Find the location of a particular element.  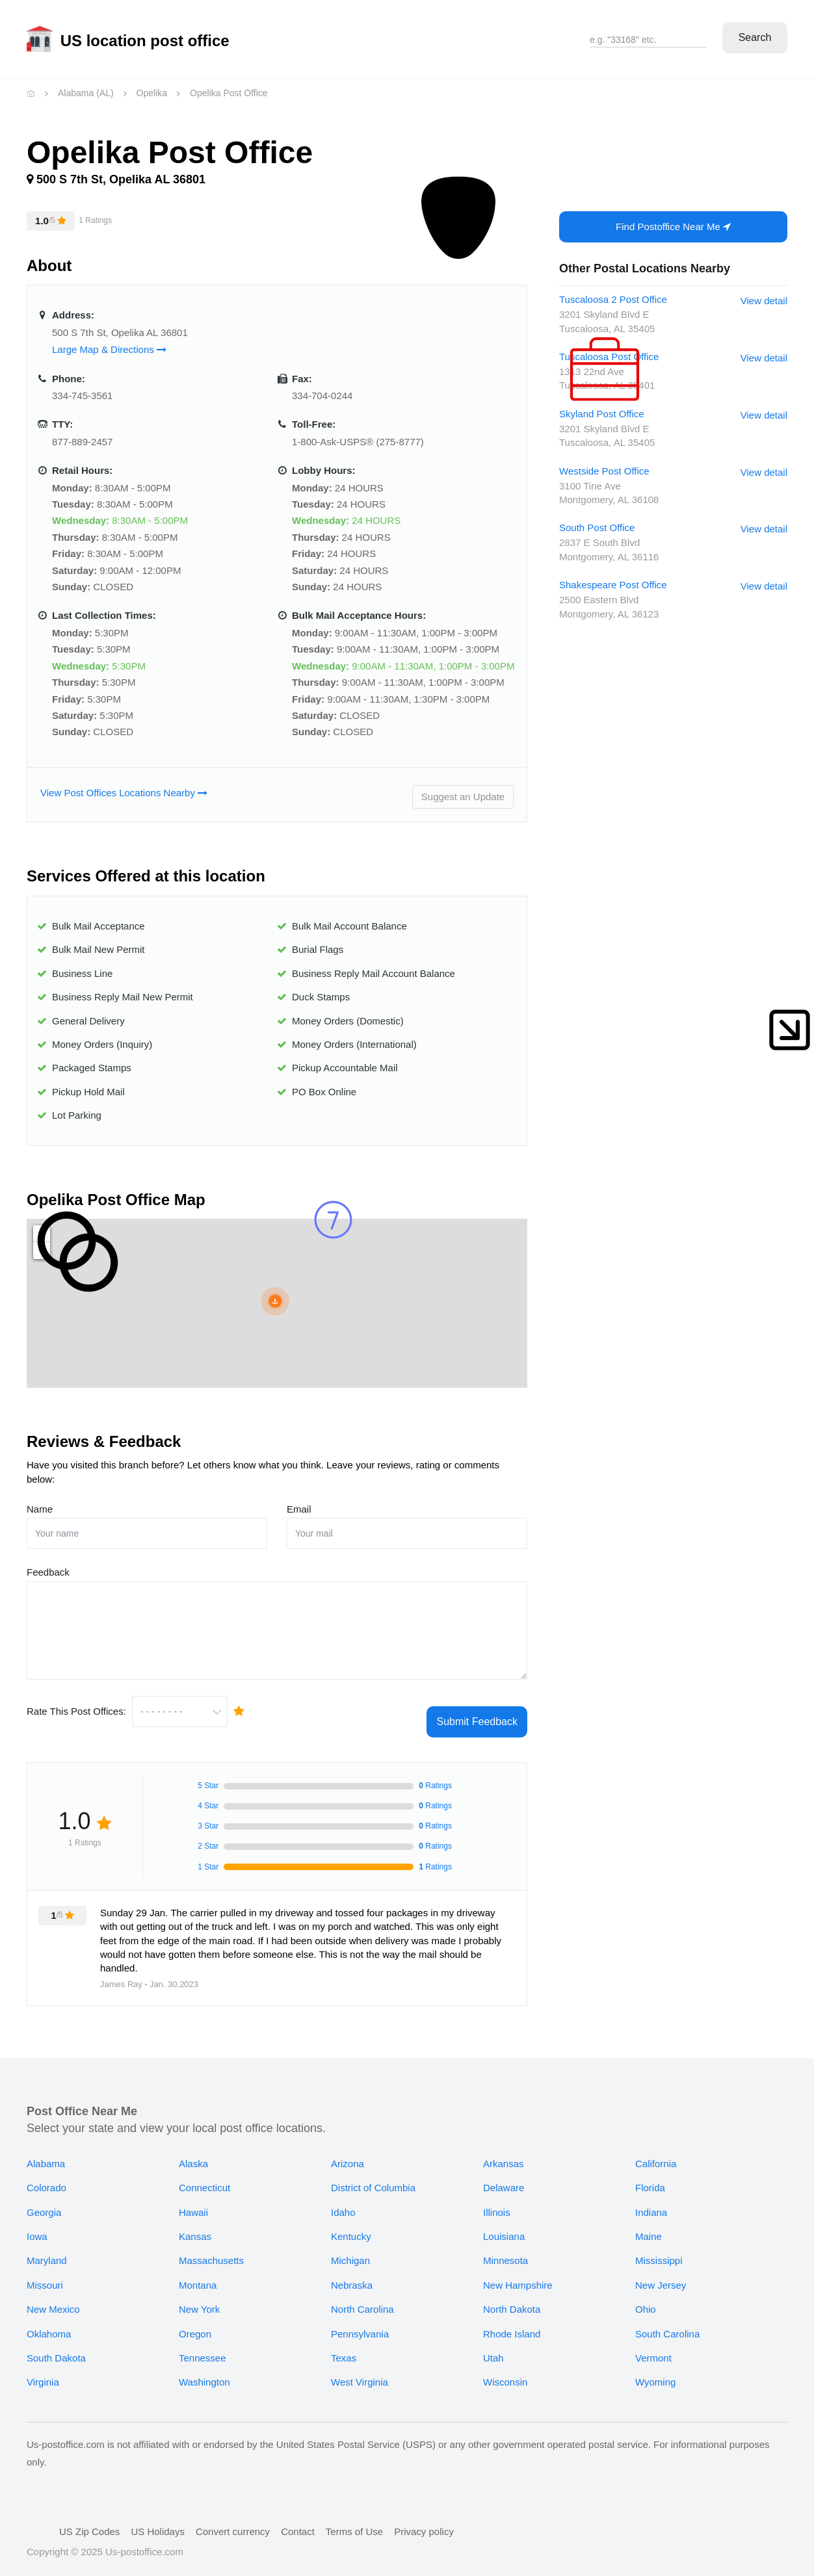

indicates step 7 in a numbered sequence or process is located at coordinates (333, 1219).